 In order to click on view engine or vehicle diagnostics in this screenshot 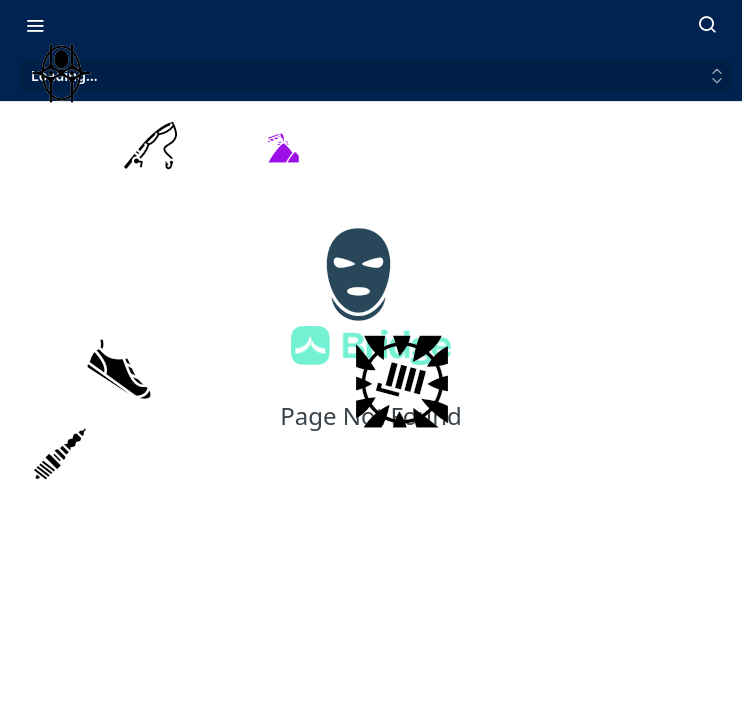, I will do `click(60, 454)`.